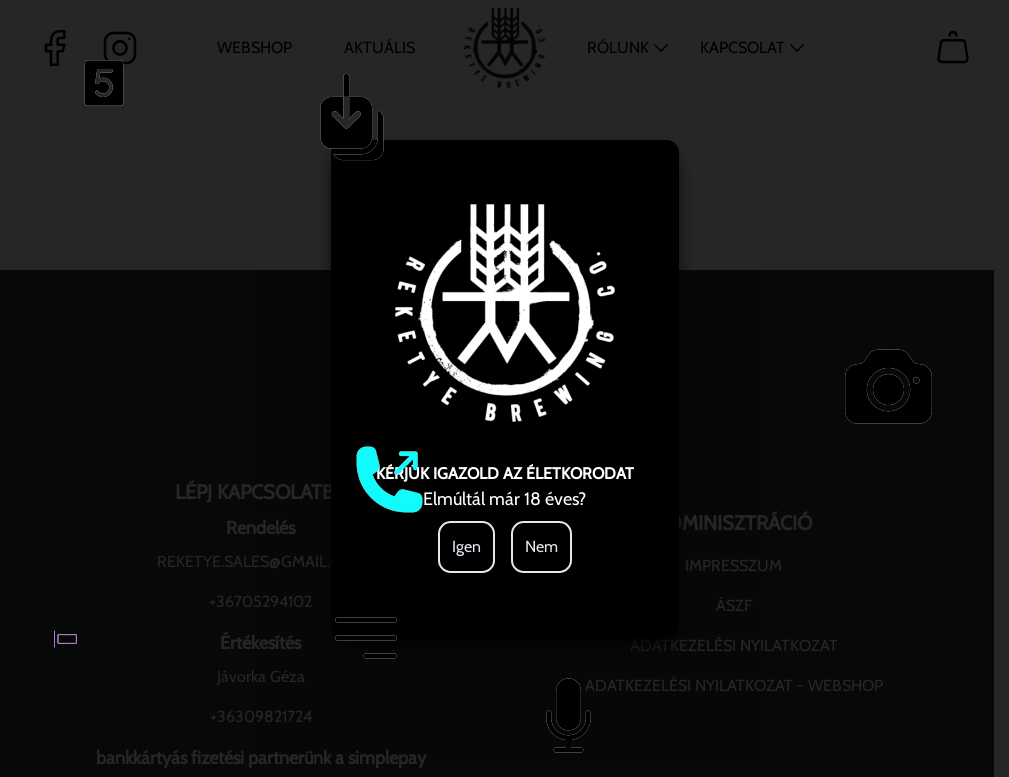 This screenshot has width=1009, height=777. What do you see at coordinates (65, 639) in the screenshot?
I see `align content to the left` at bounding box center [65, 639].